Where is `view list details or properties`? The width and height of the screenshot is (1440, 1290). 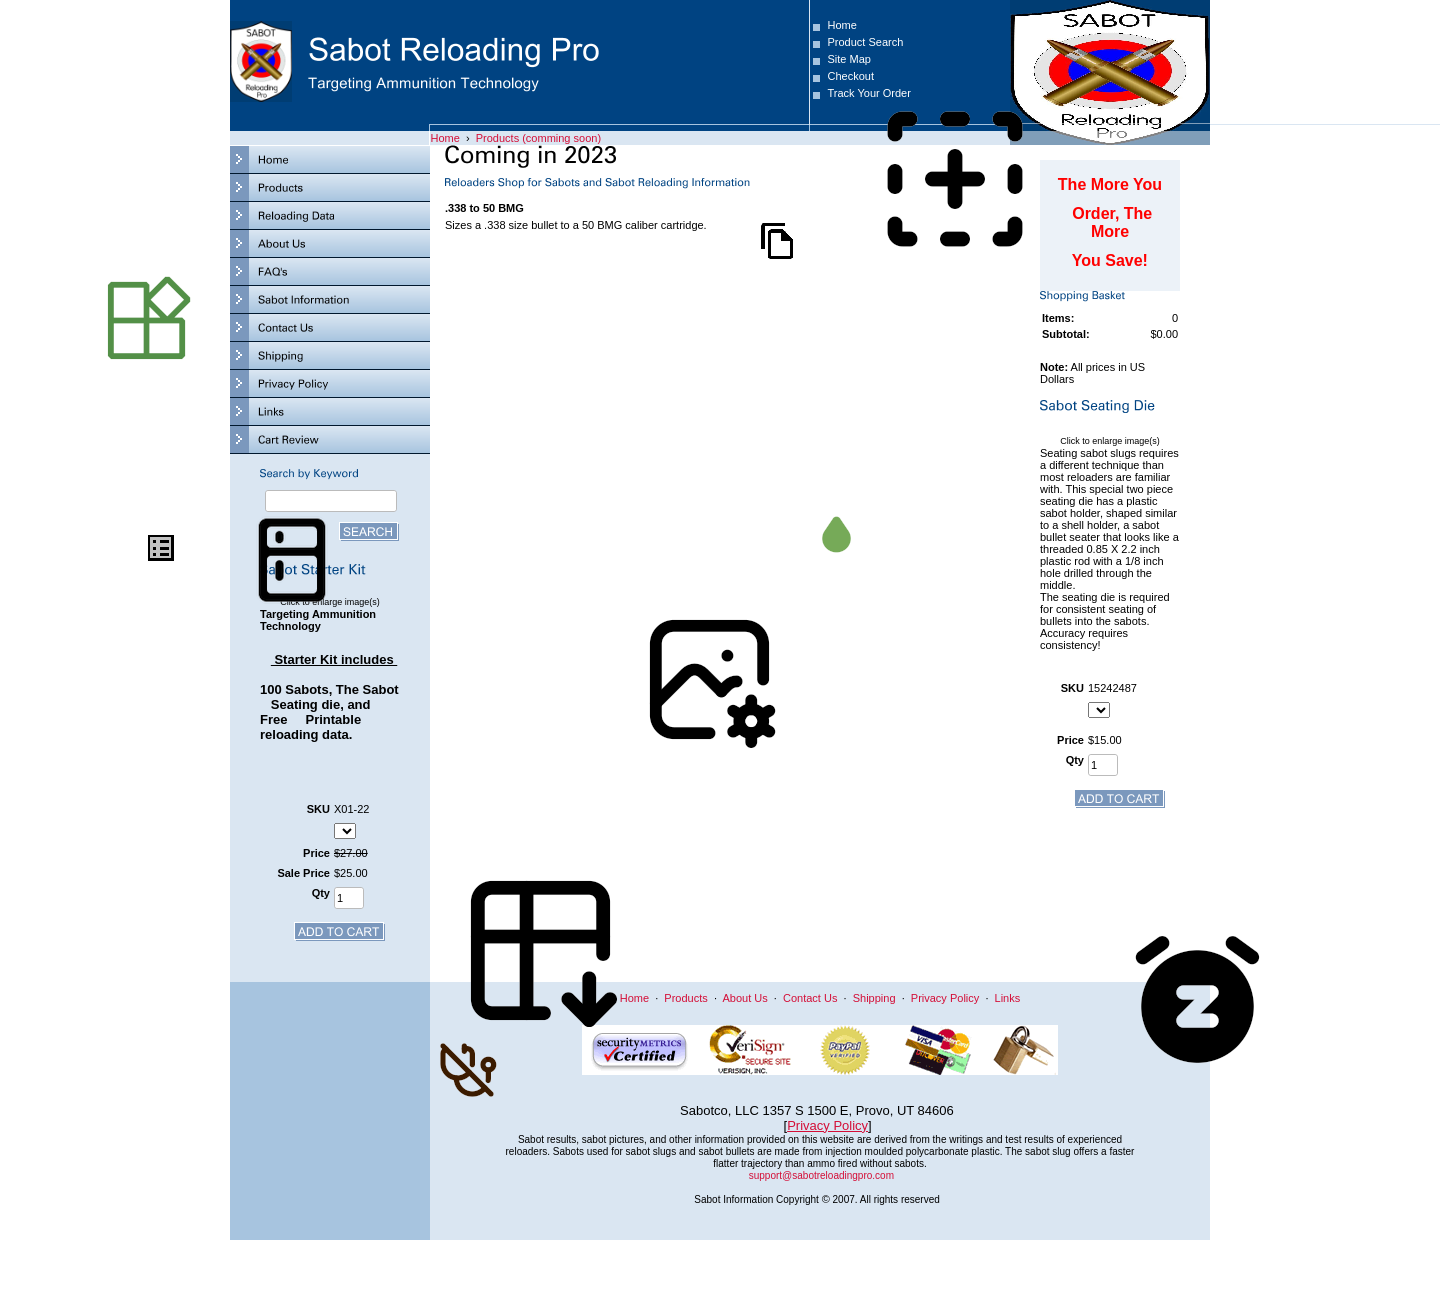 view list details or properties is located at coordinates (161, 548).